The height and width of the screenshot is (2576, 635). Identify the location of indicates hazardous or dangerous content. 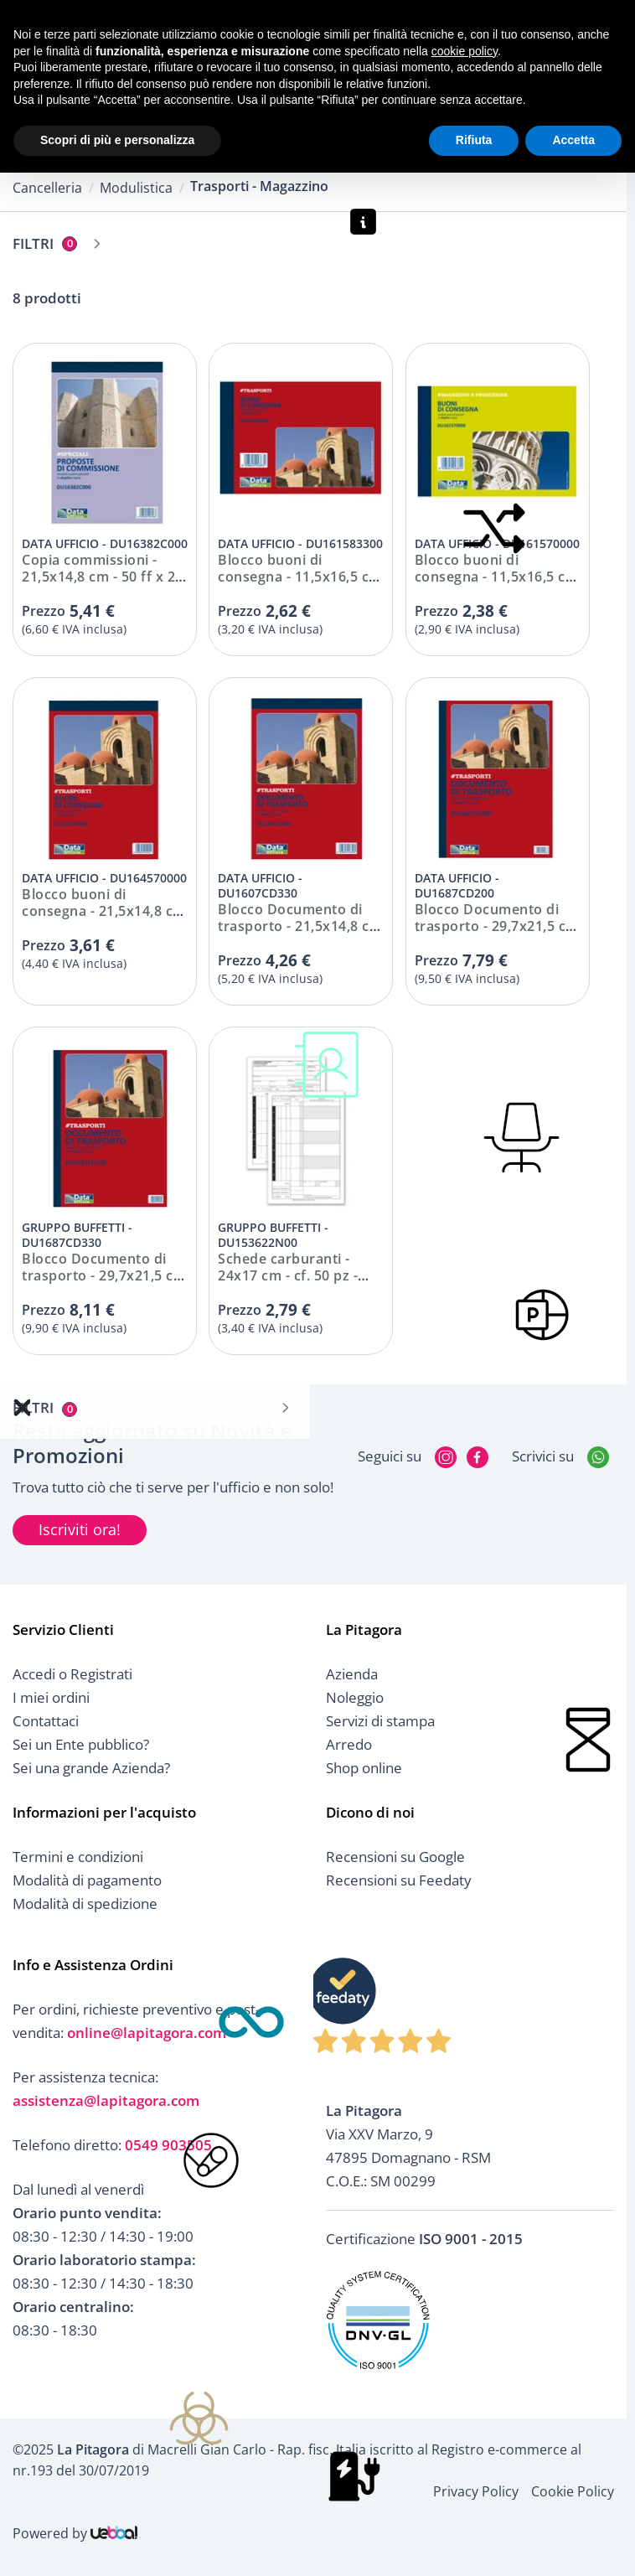
(199, 2419).